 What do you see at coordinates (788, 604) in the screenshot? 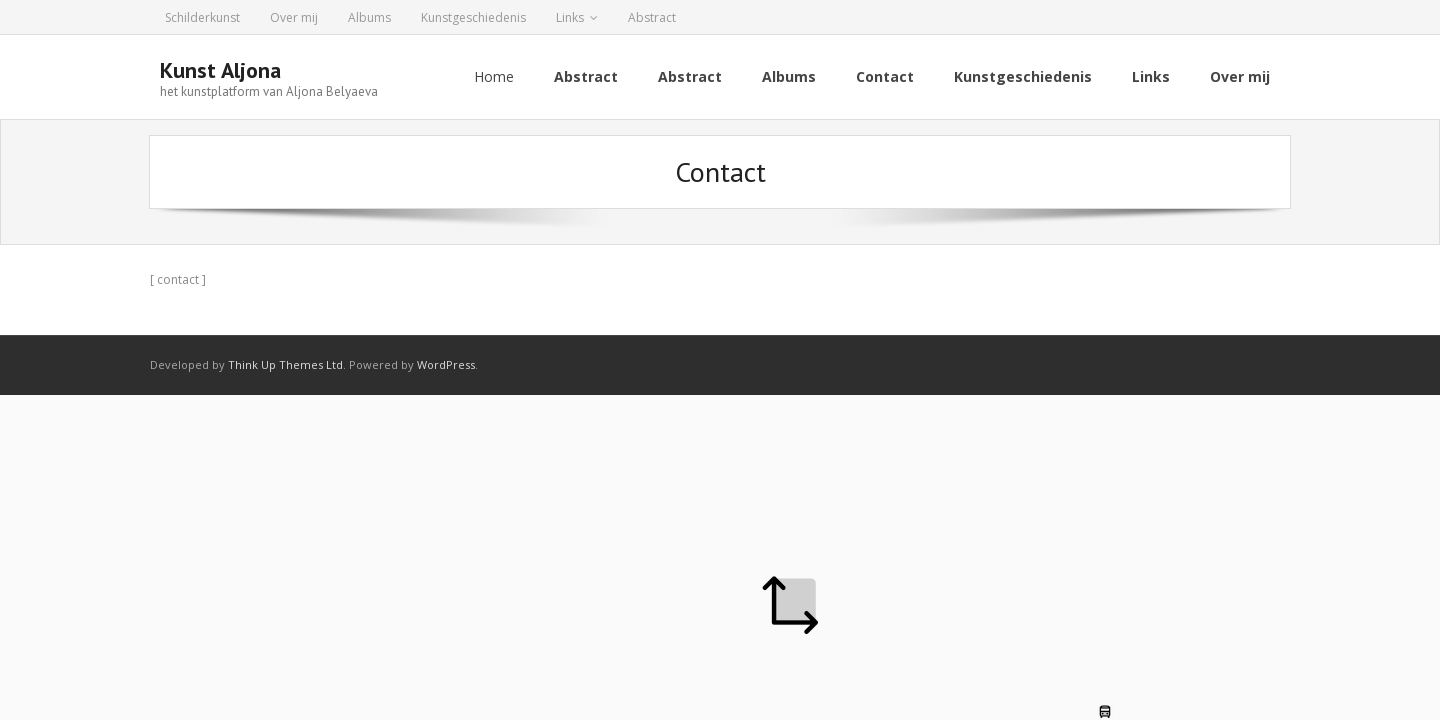
I see `resize or scale an object` at bounding box center [788, 604].